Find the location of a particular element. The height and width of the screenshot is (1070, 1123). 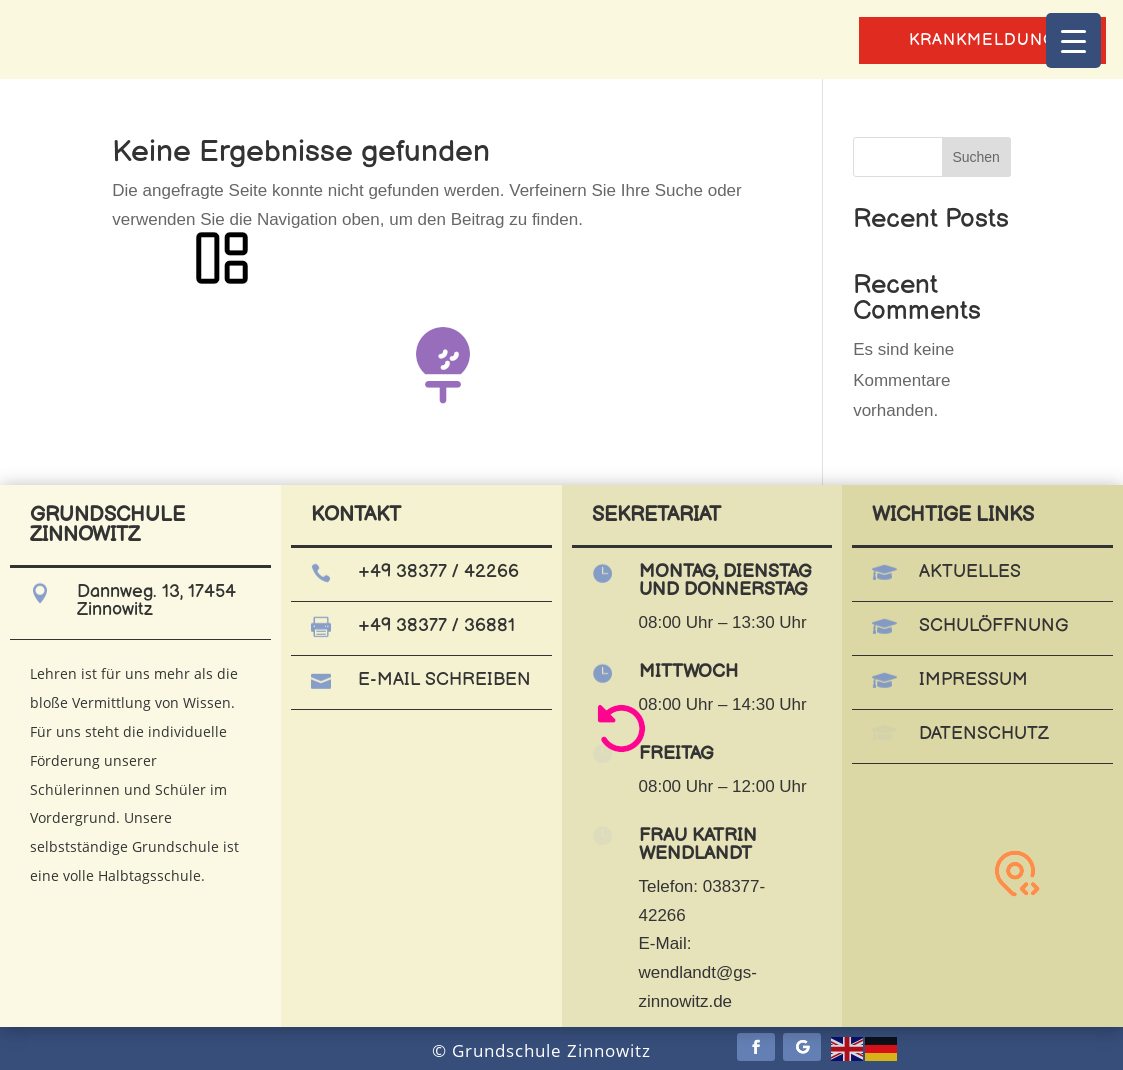

access location-based code or coordinates is located at coordinates (1015, 873).